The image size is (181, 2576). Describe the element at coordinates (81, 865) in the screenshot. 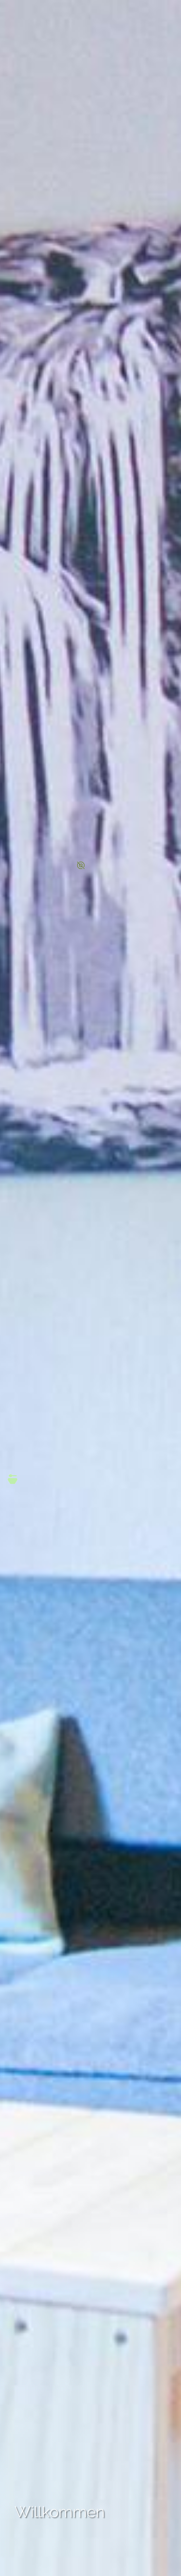

I see `disable email or mention notifications` at that location.